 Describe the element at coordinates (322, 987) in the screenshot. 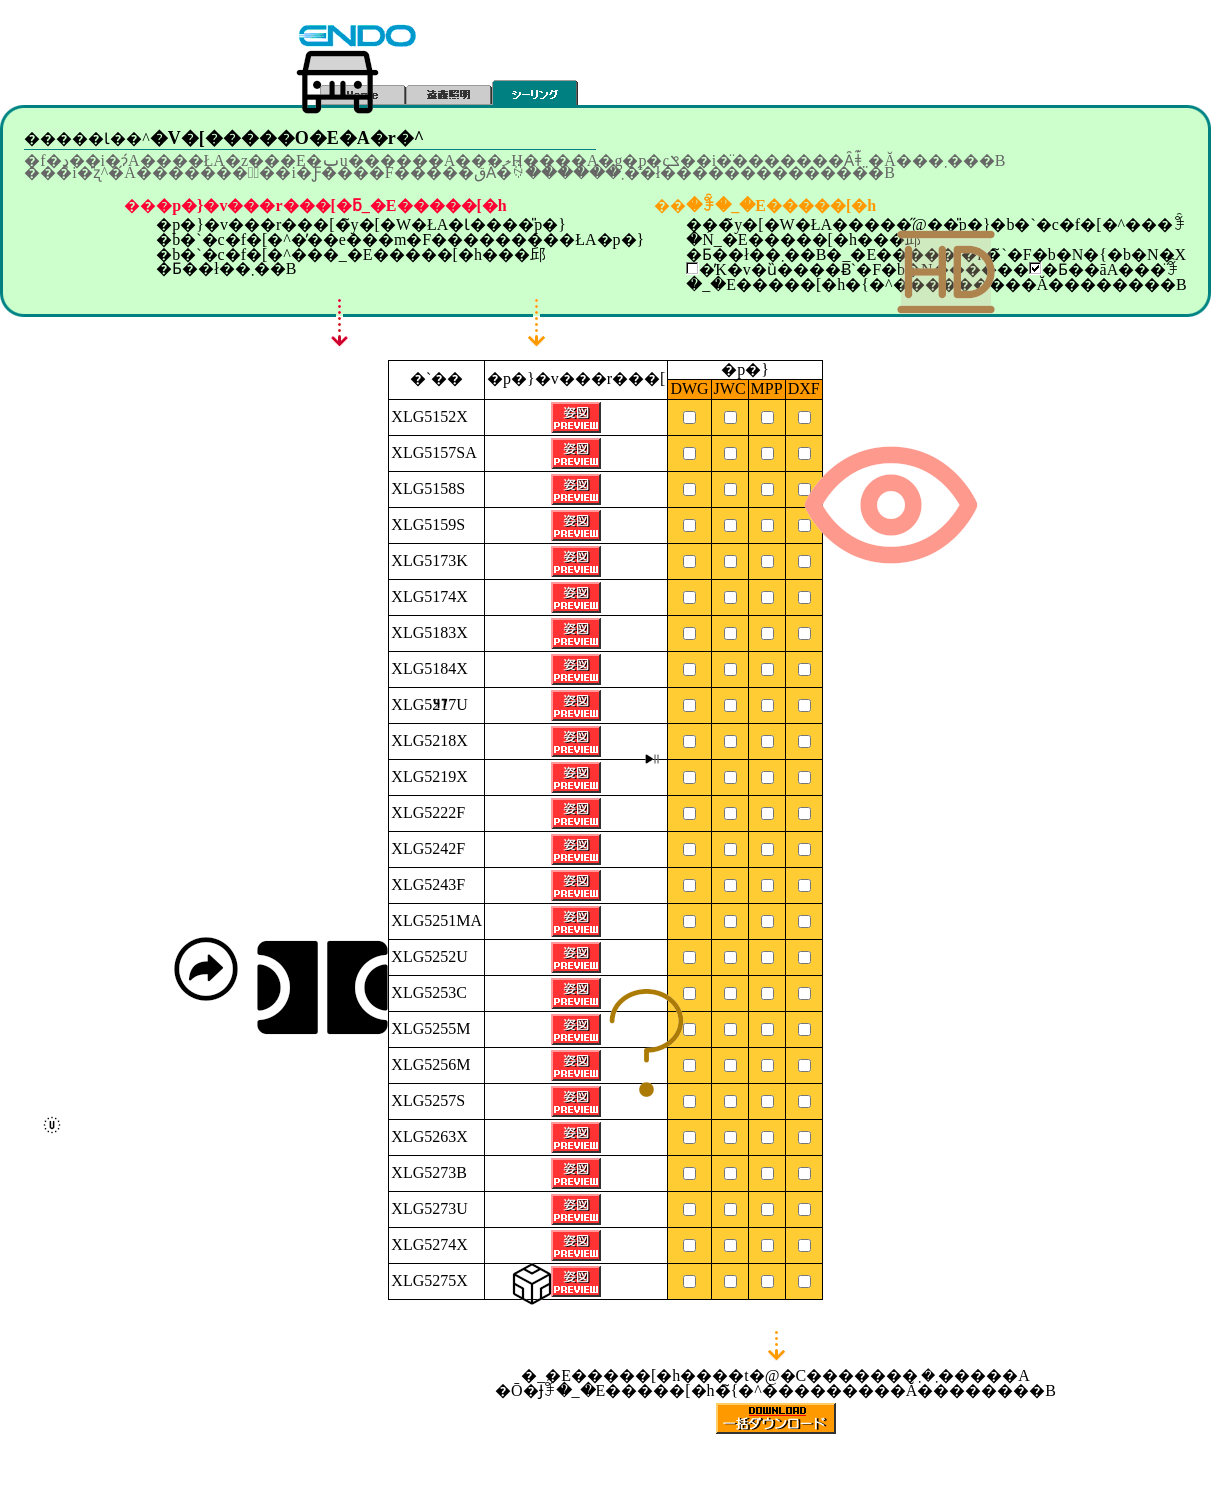

I see `view basketball court information` at that location.